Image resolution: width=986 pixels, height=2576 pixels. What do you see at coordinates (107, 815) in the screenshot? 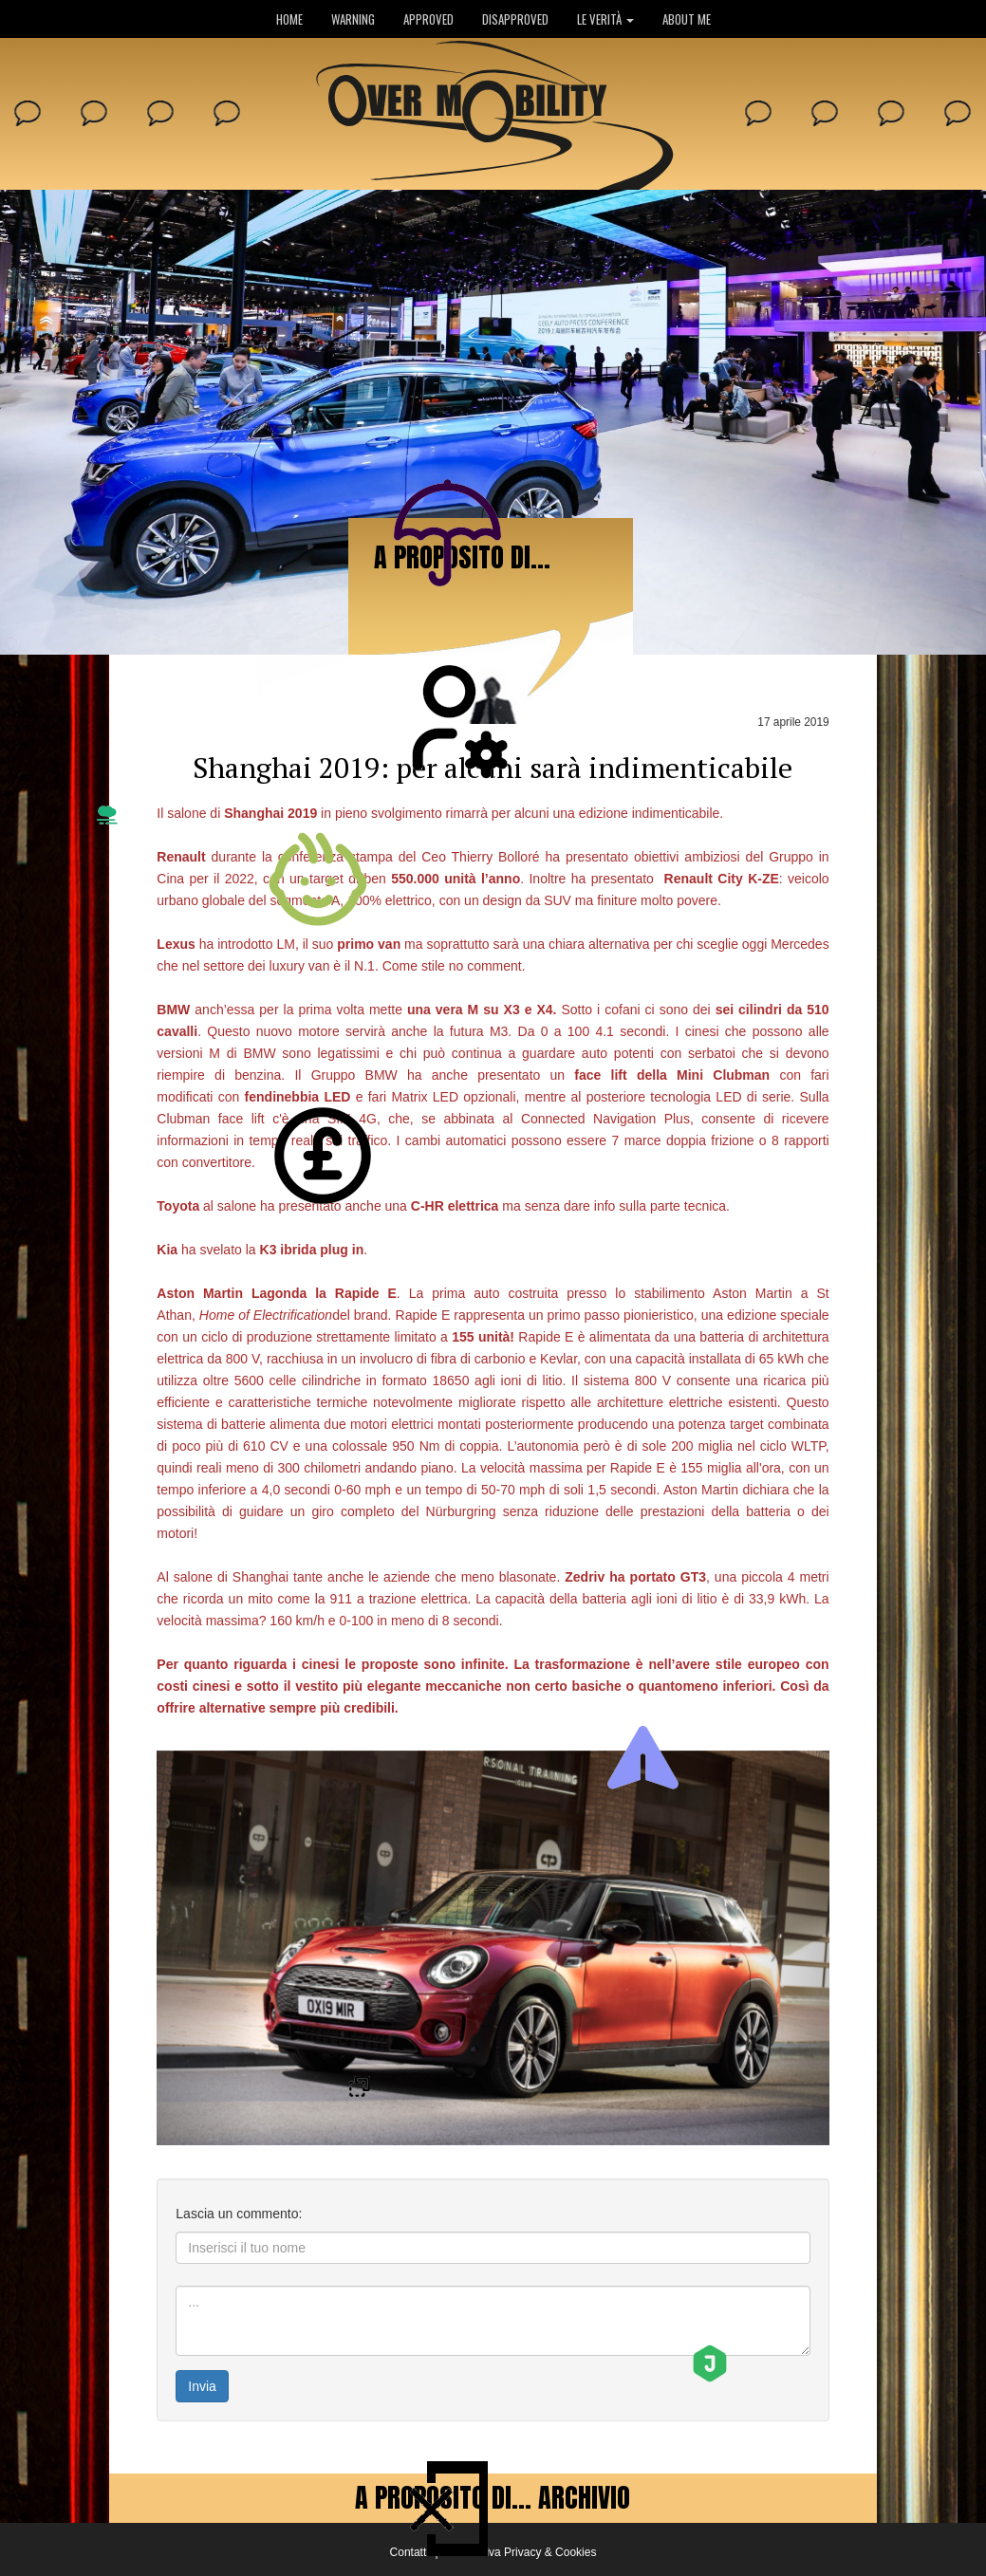
I see `indicates smog or poor air quality conditions` at bounding box center [107, 815].